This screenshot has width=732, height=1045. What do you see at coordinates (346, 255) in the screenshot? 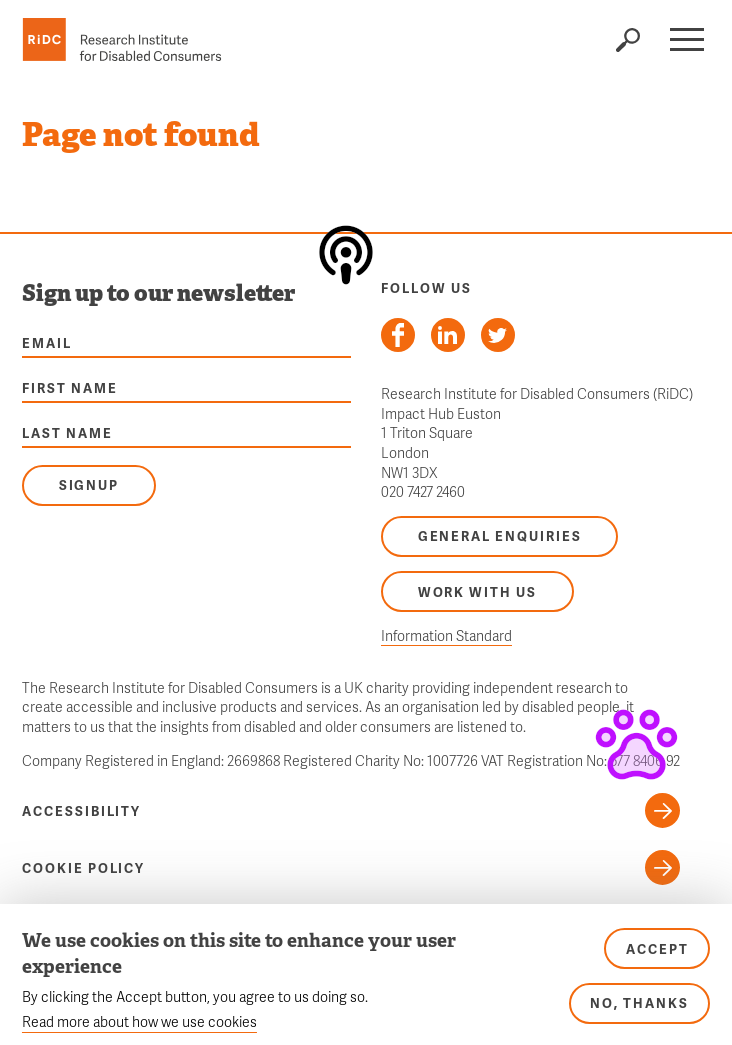
I see `access podcast library` at bounding box center [346, 255].